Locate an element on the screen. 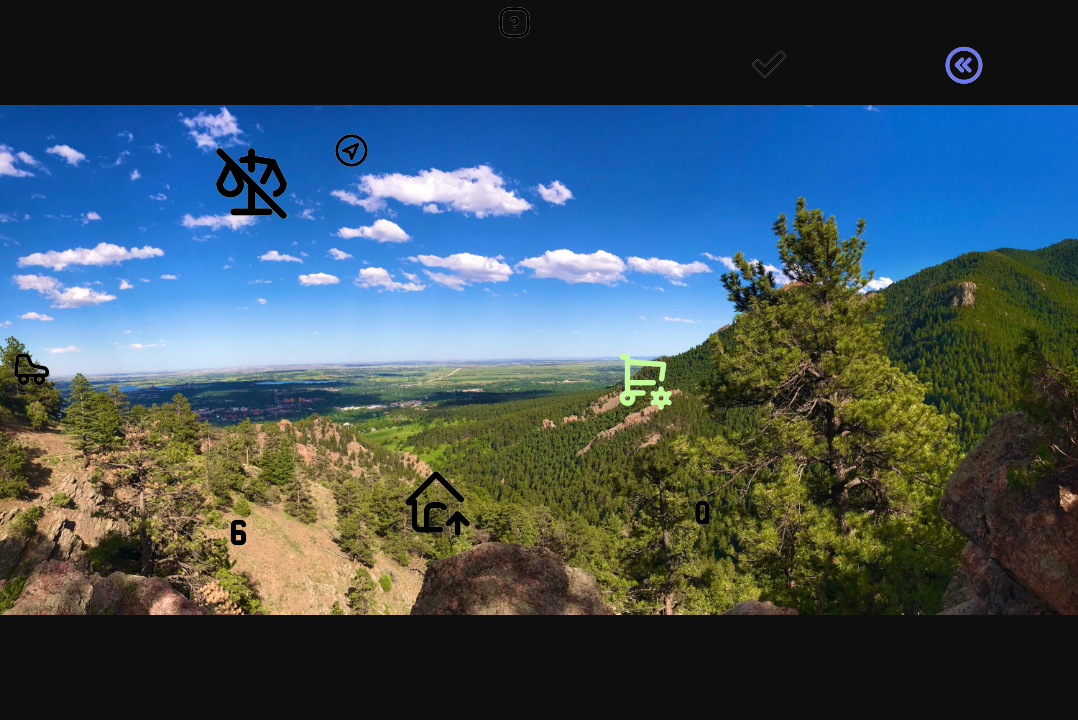 The image size is (1078, 720). indicates item number 6 in a list or sequence is located at coordinates (238, 532).